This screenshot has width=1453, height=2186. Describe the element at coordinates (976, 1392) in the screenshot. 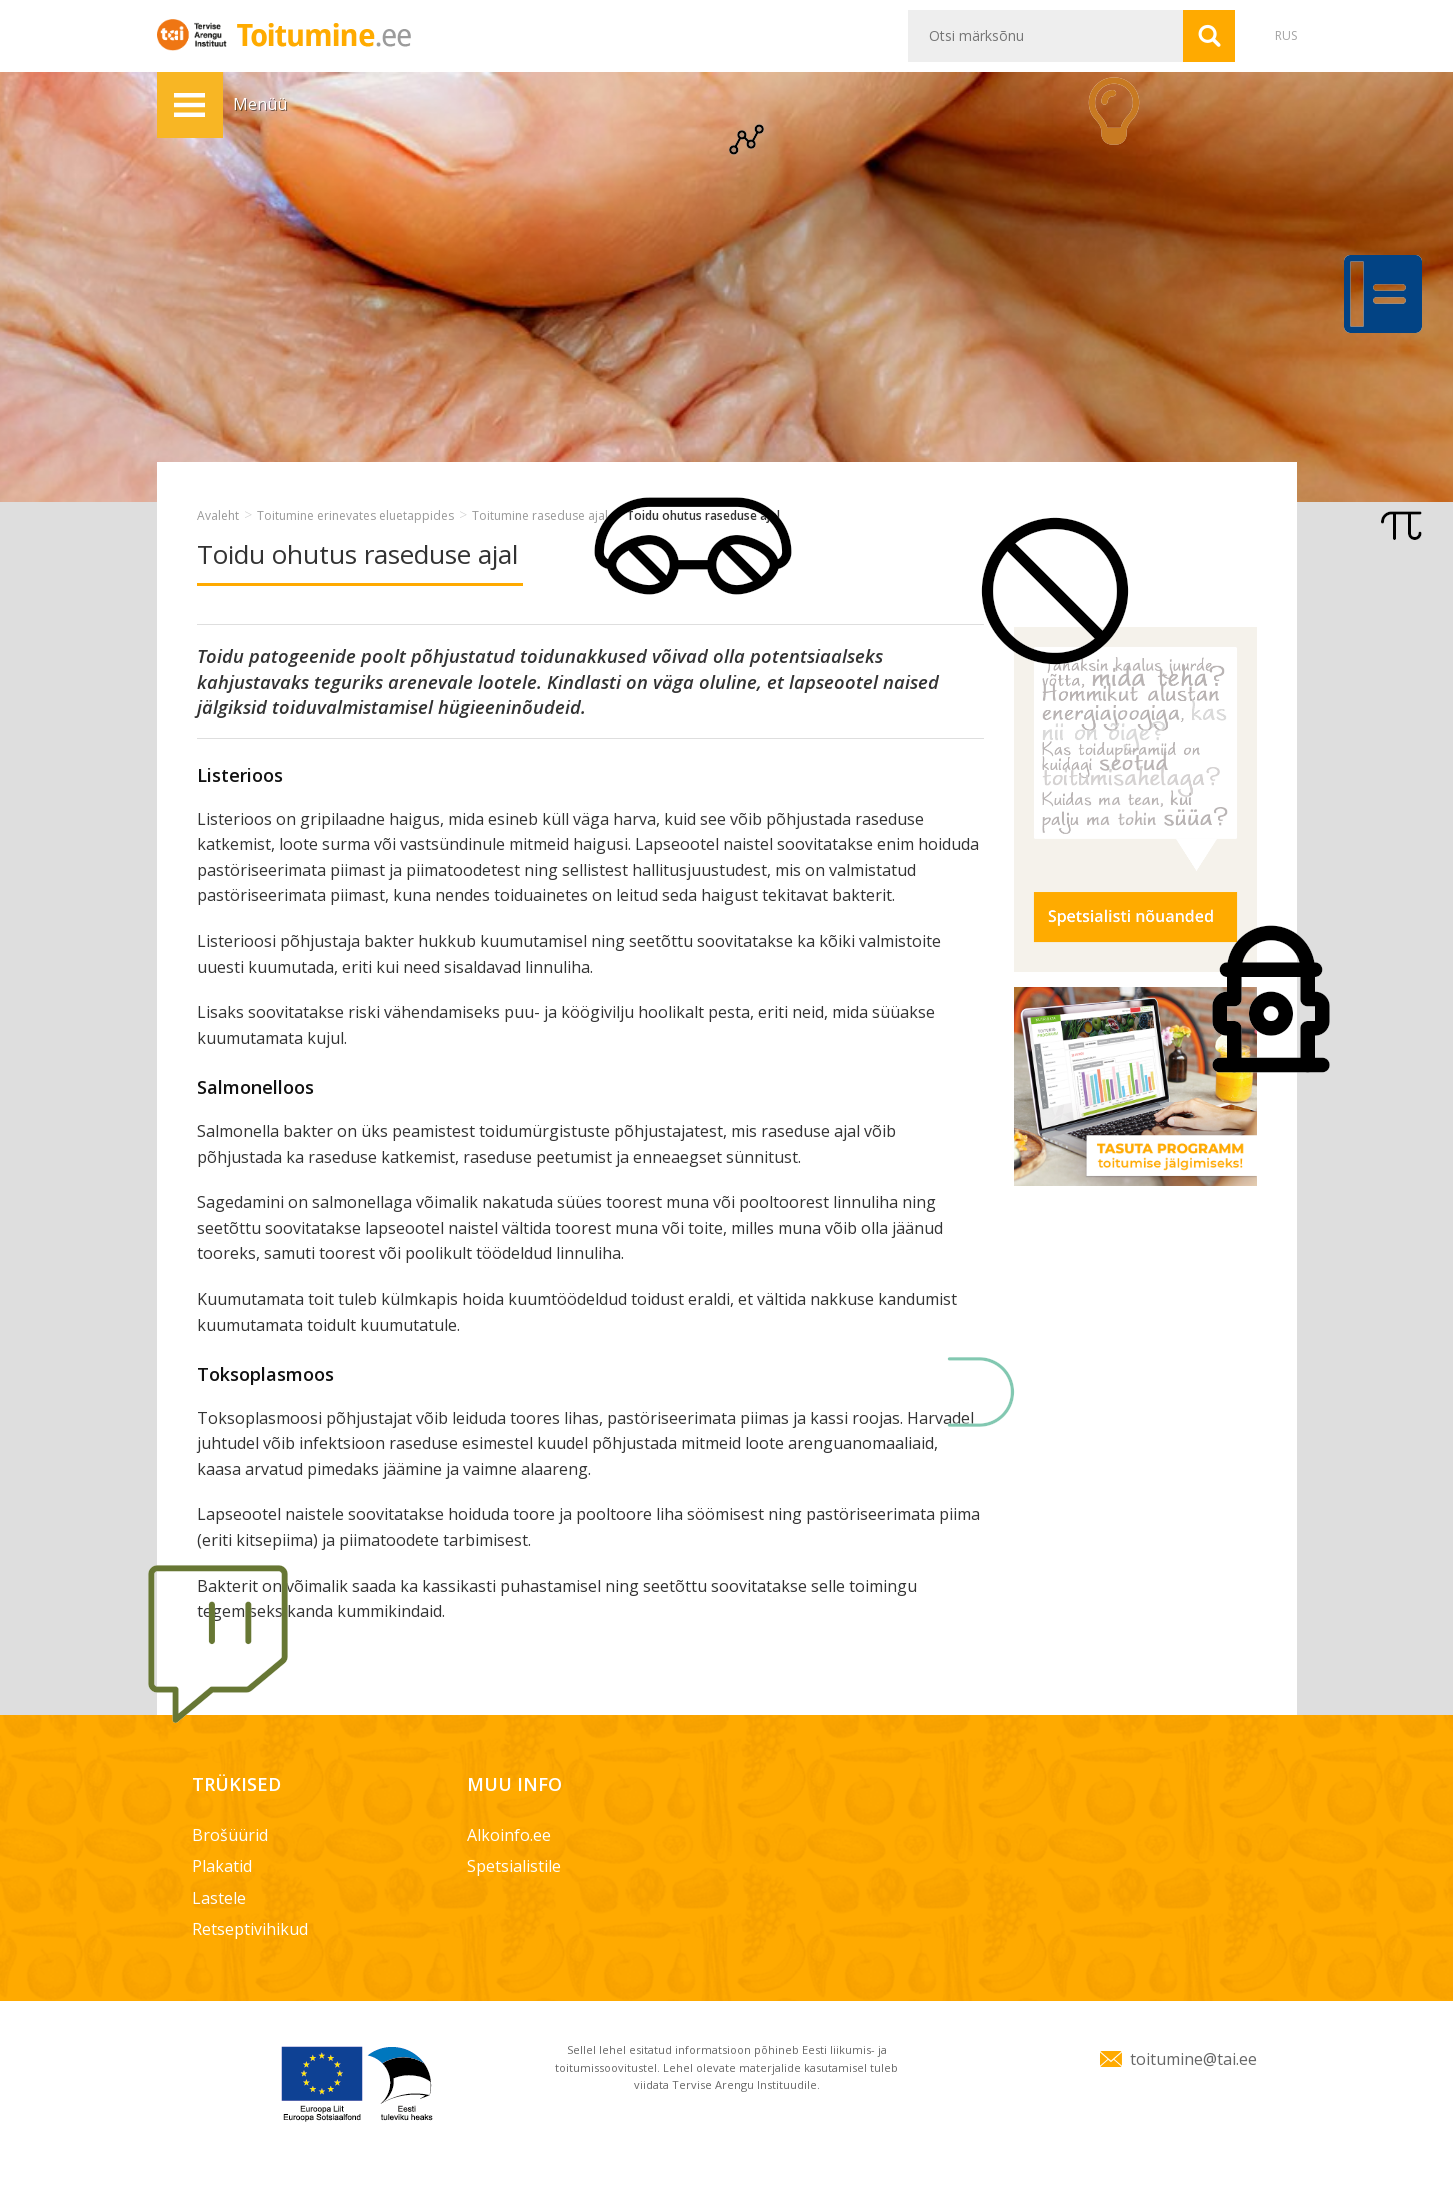

I see `mathematical superset proper of symbol` at that location.